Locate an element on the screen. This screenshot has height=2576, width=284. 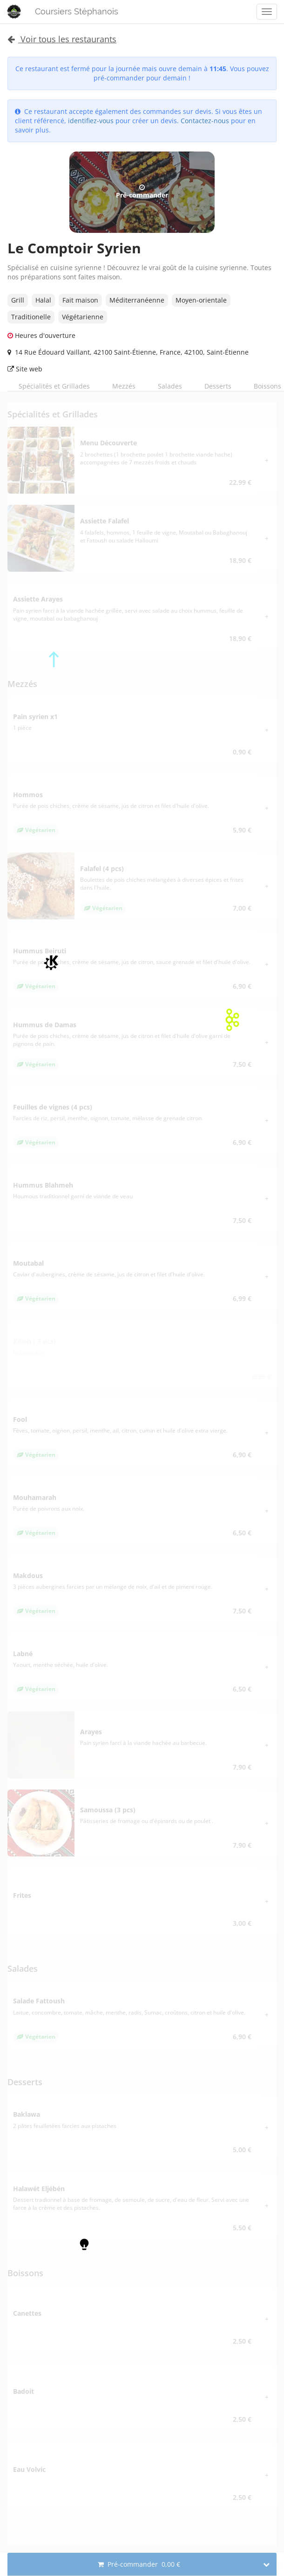
scroll to top of page is located at coordinates (54, 659).